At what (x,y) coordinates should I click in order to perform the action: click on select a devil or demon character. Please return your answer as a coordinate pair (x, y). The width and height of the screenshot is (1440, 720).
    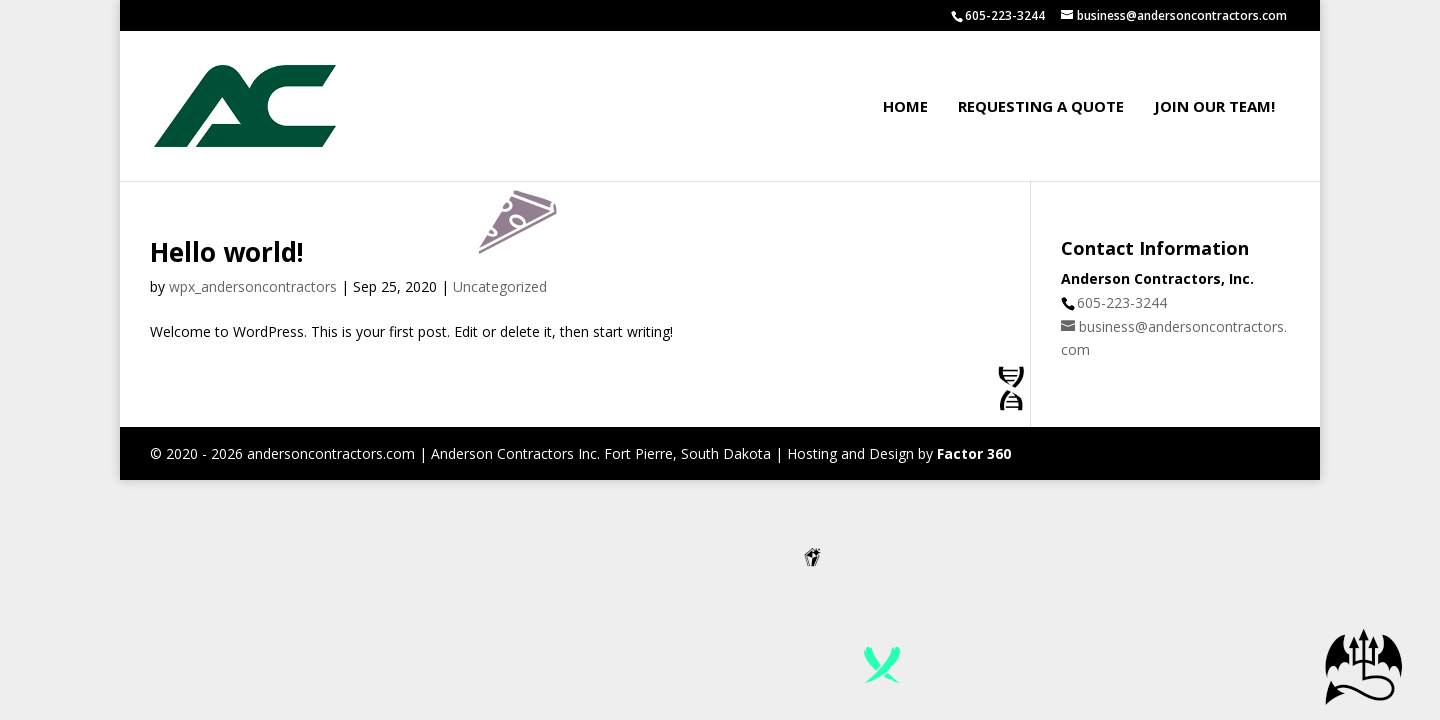
    Looking at the image, I should click on (1363, 666).